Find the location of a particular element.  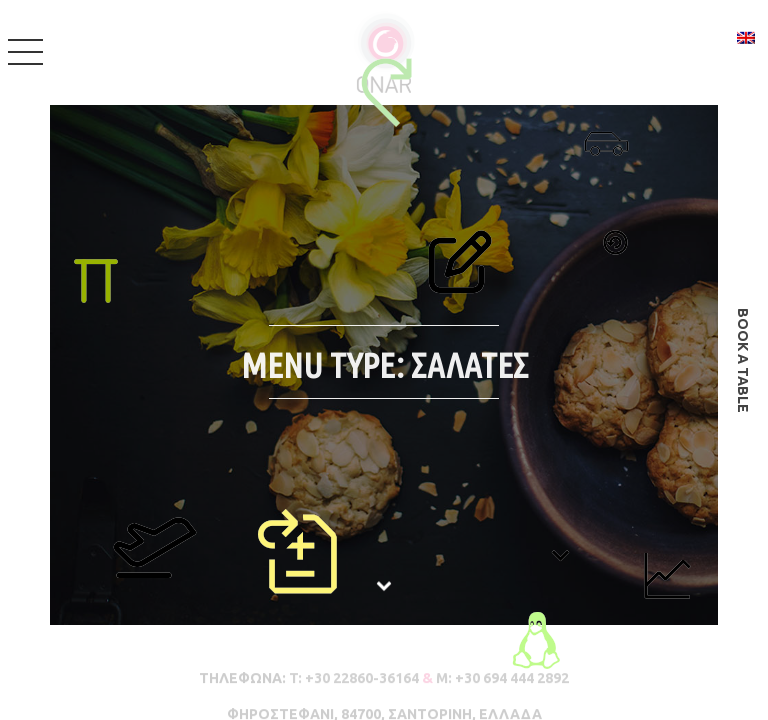

flight departure status indicator is located at coordinates (155, 545).